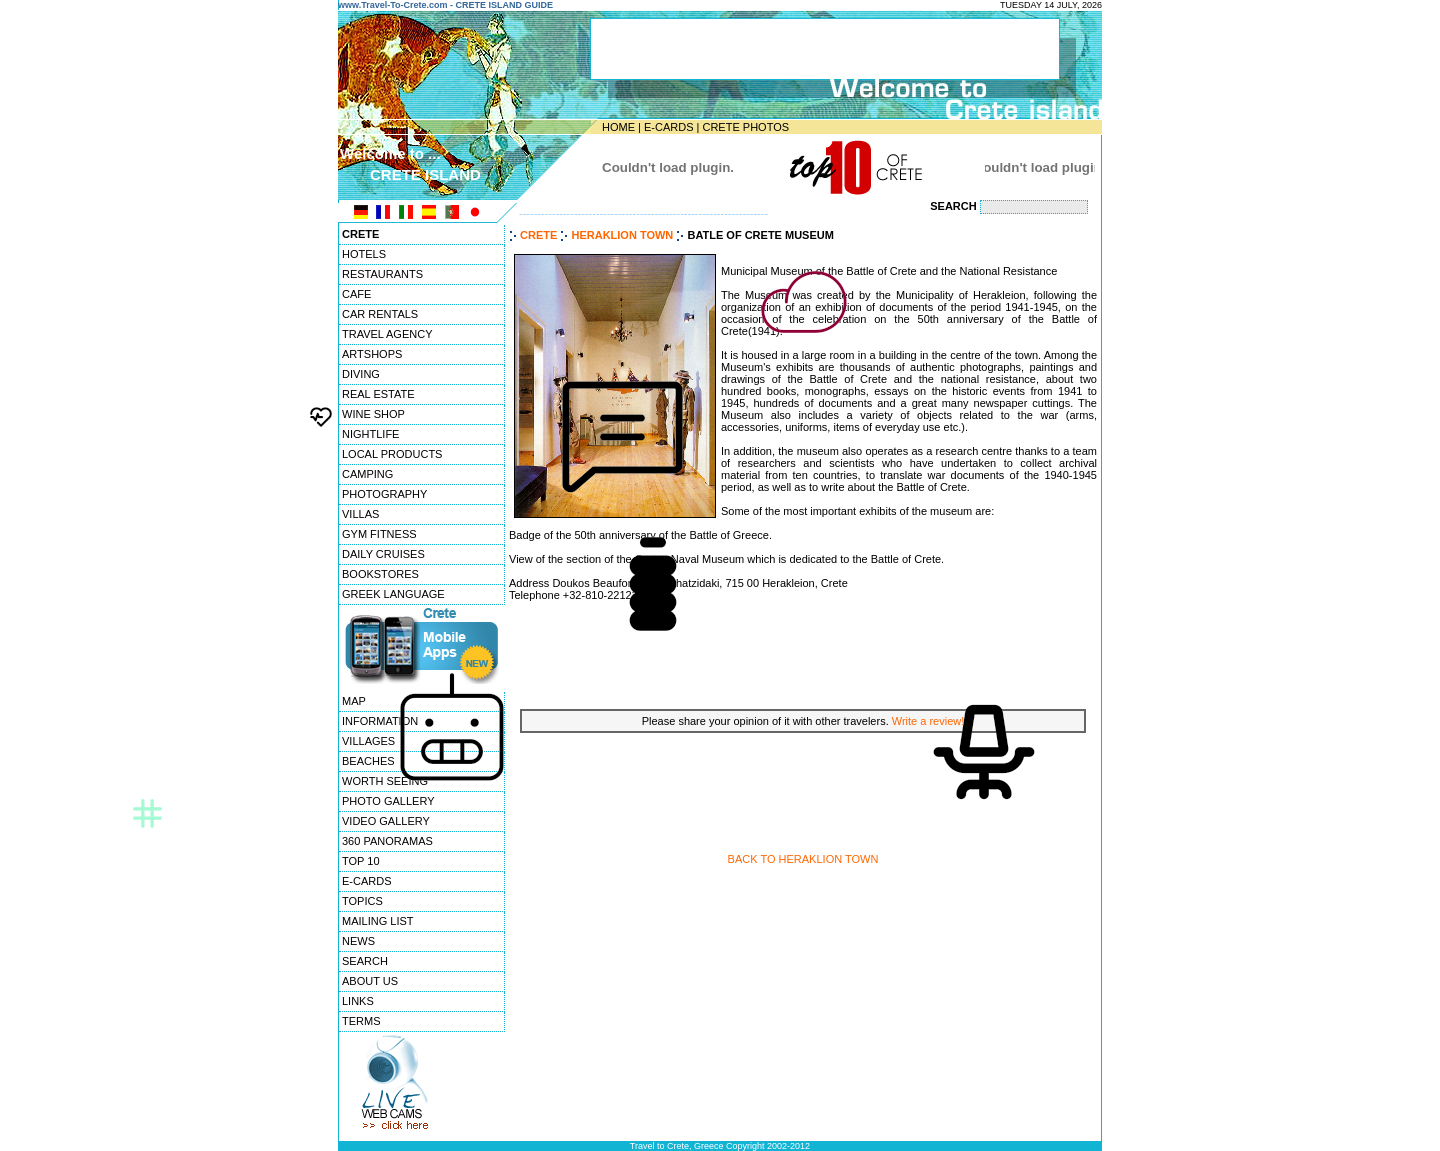  Describe the element at coordinates (321, 416) in the screenshot. I see `view health or fitness metrics` at that location.